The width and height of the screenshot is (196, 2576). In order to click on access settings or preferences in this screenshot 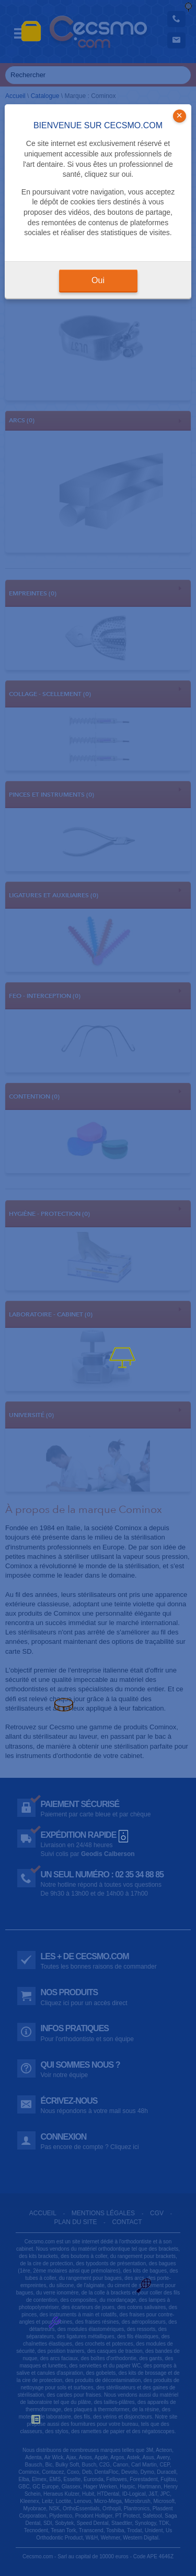, I will do `click(54, 2322)`.